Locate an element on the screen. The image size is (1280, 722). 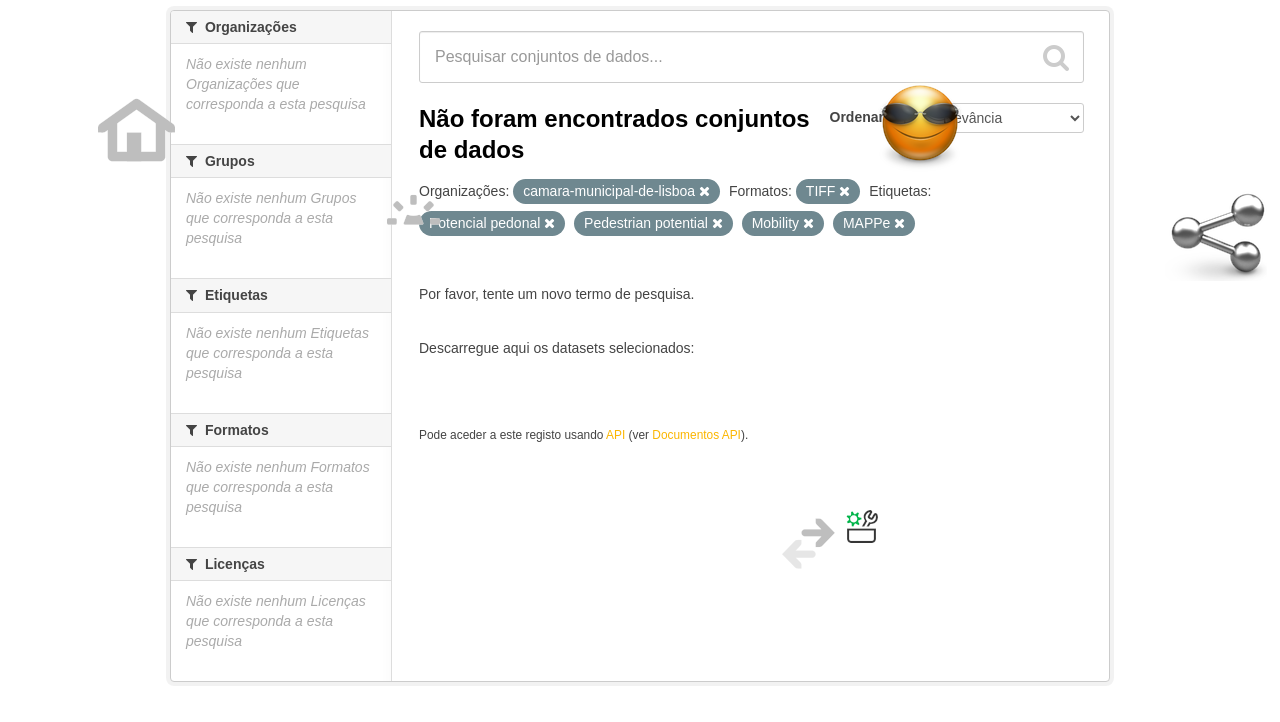
indicates active data transmission on the network is located at coordinates (808, 543).